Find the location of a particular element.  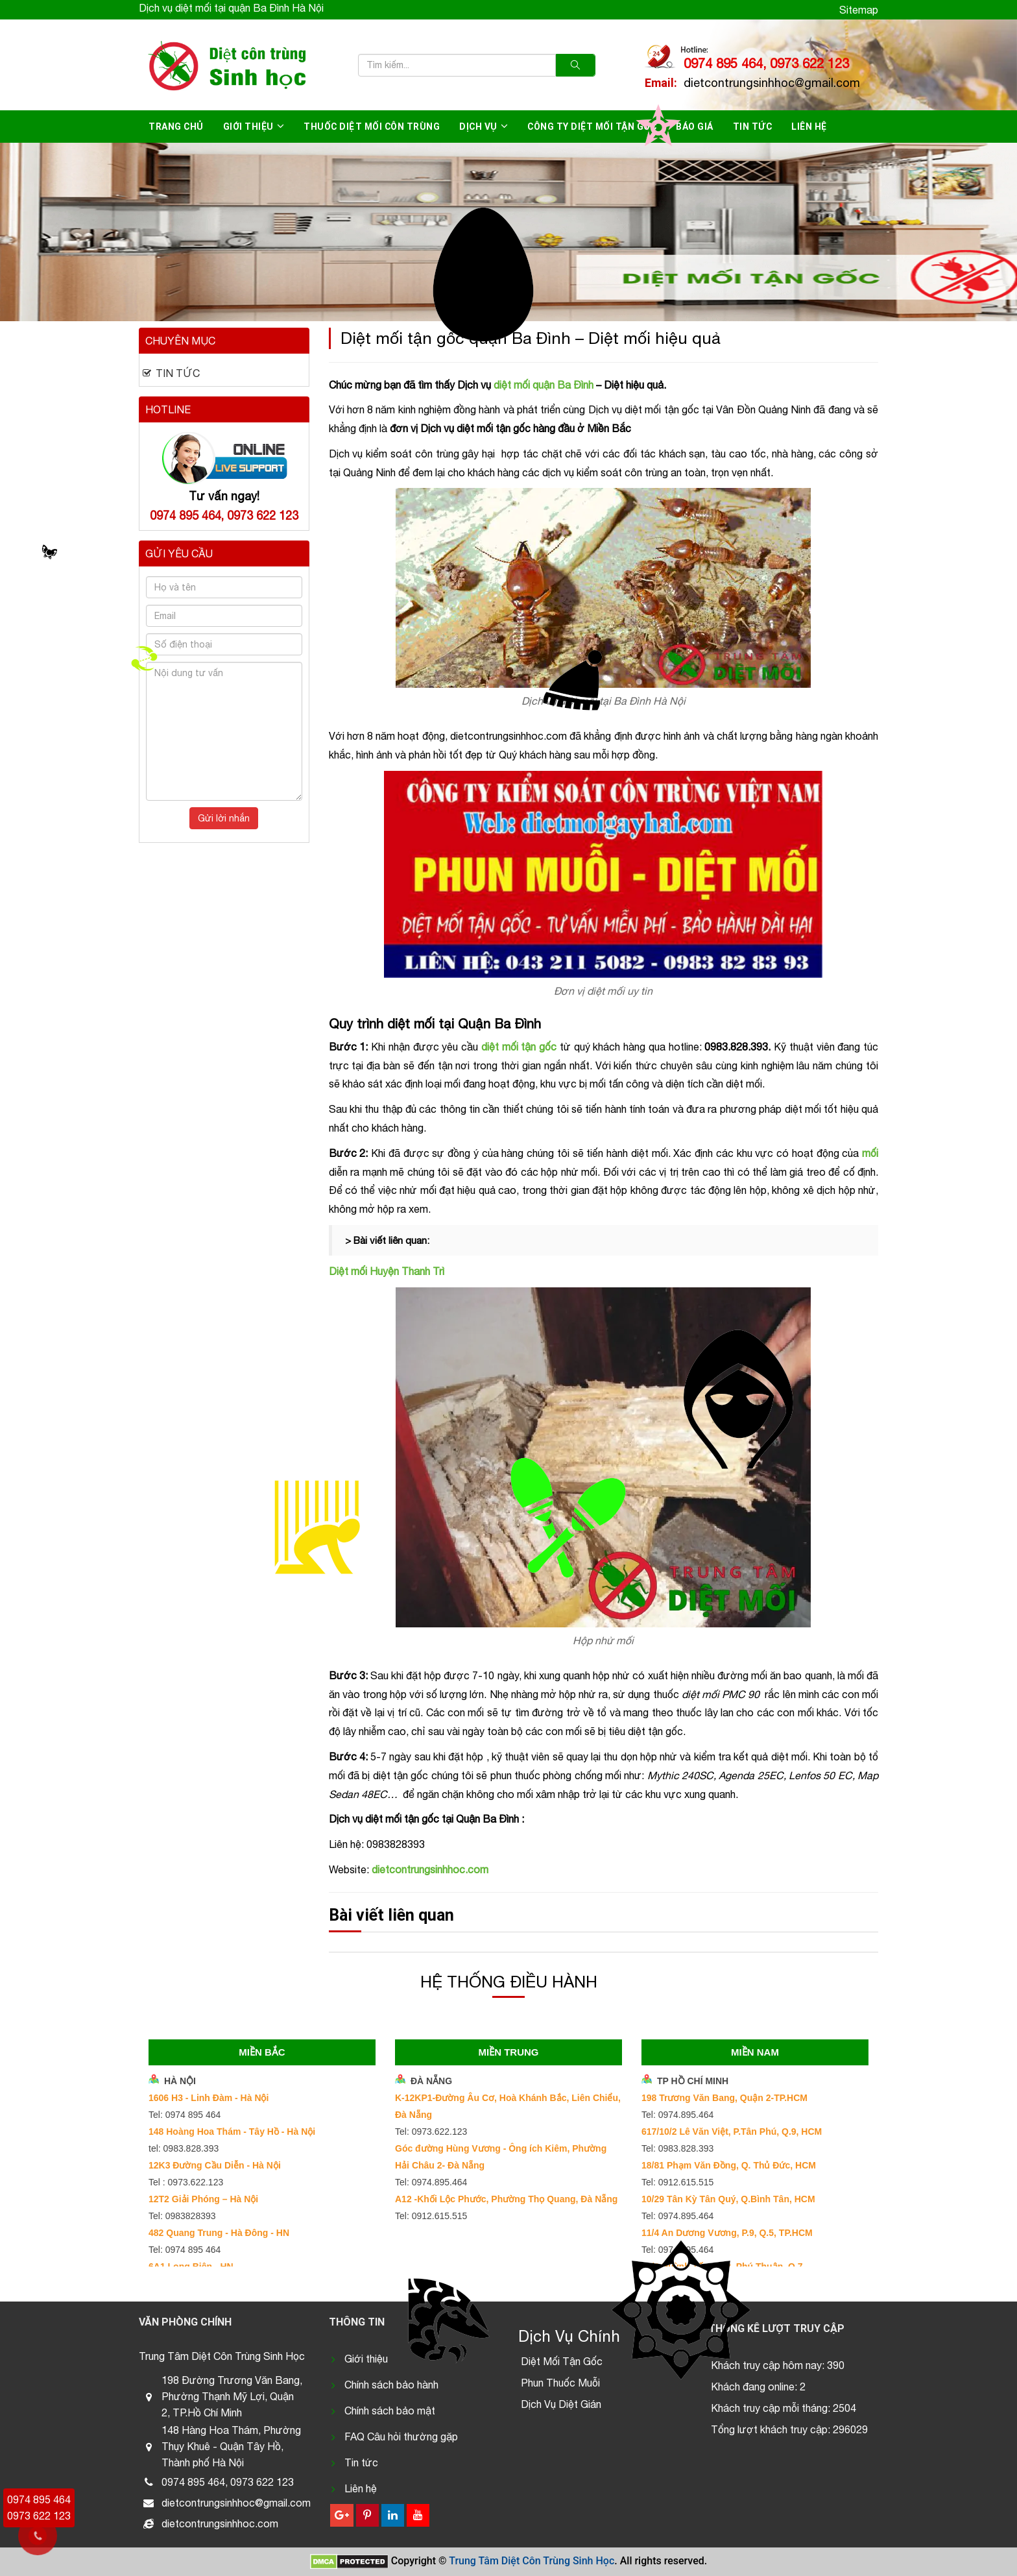

decorative badge or achievement emblem is located at coordinates (681, 2310).